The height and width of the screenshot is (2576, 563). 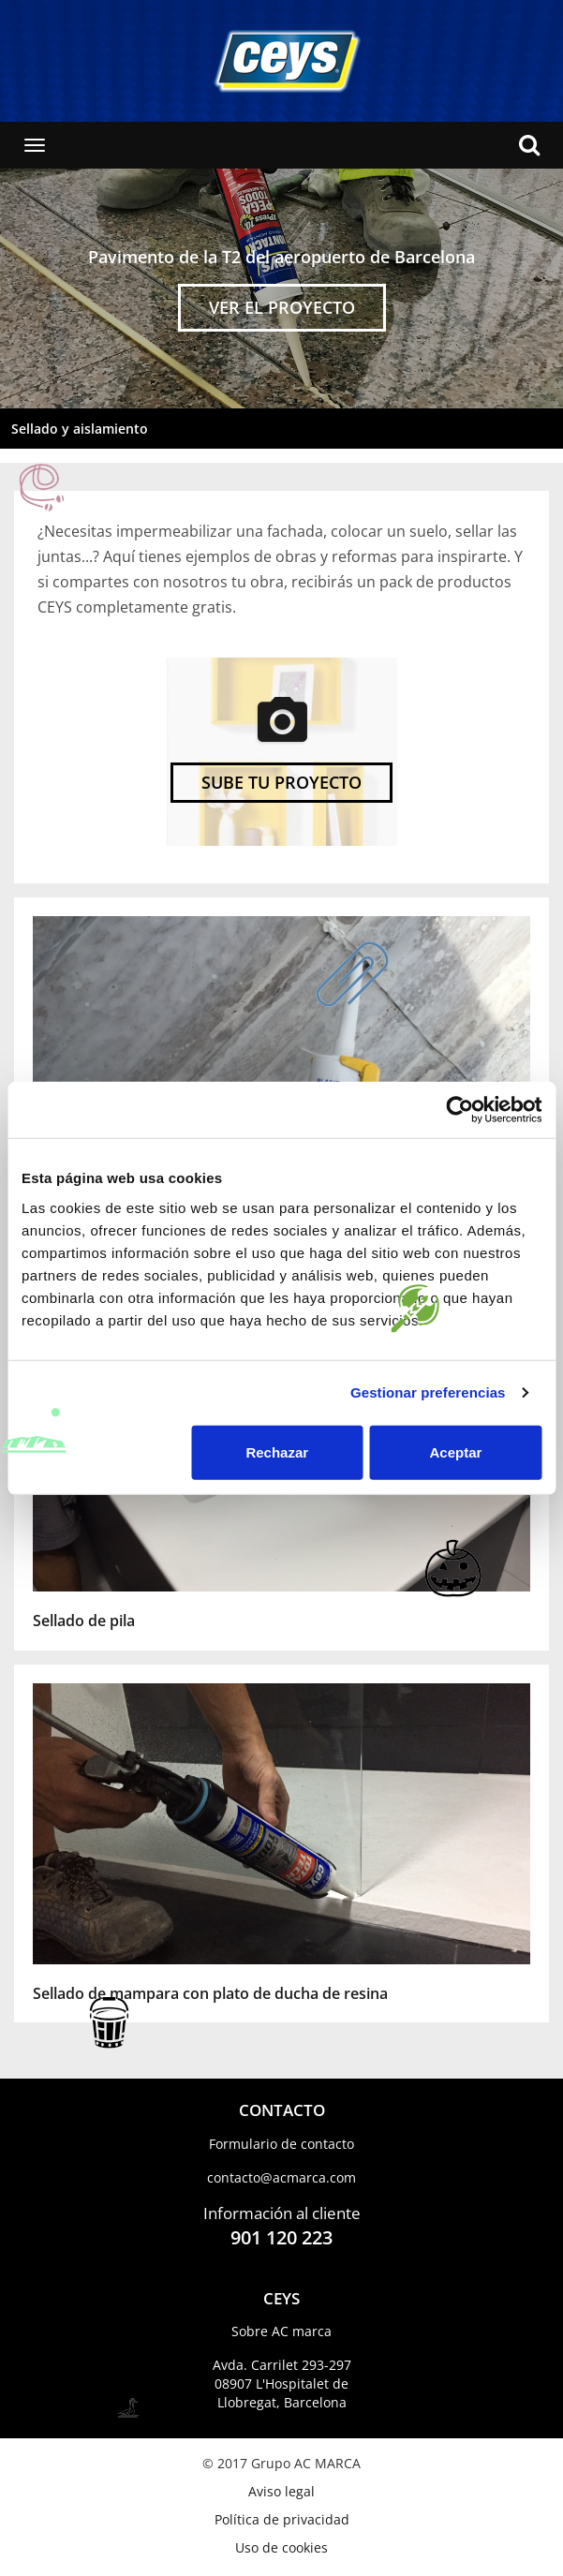 What do you see at coordinates (352, 974) in the screenshot?
I see `attach a file to your message` at bounding box center [352, 974].